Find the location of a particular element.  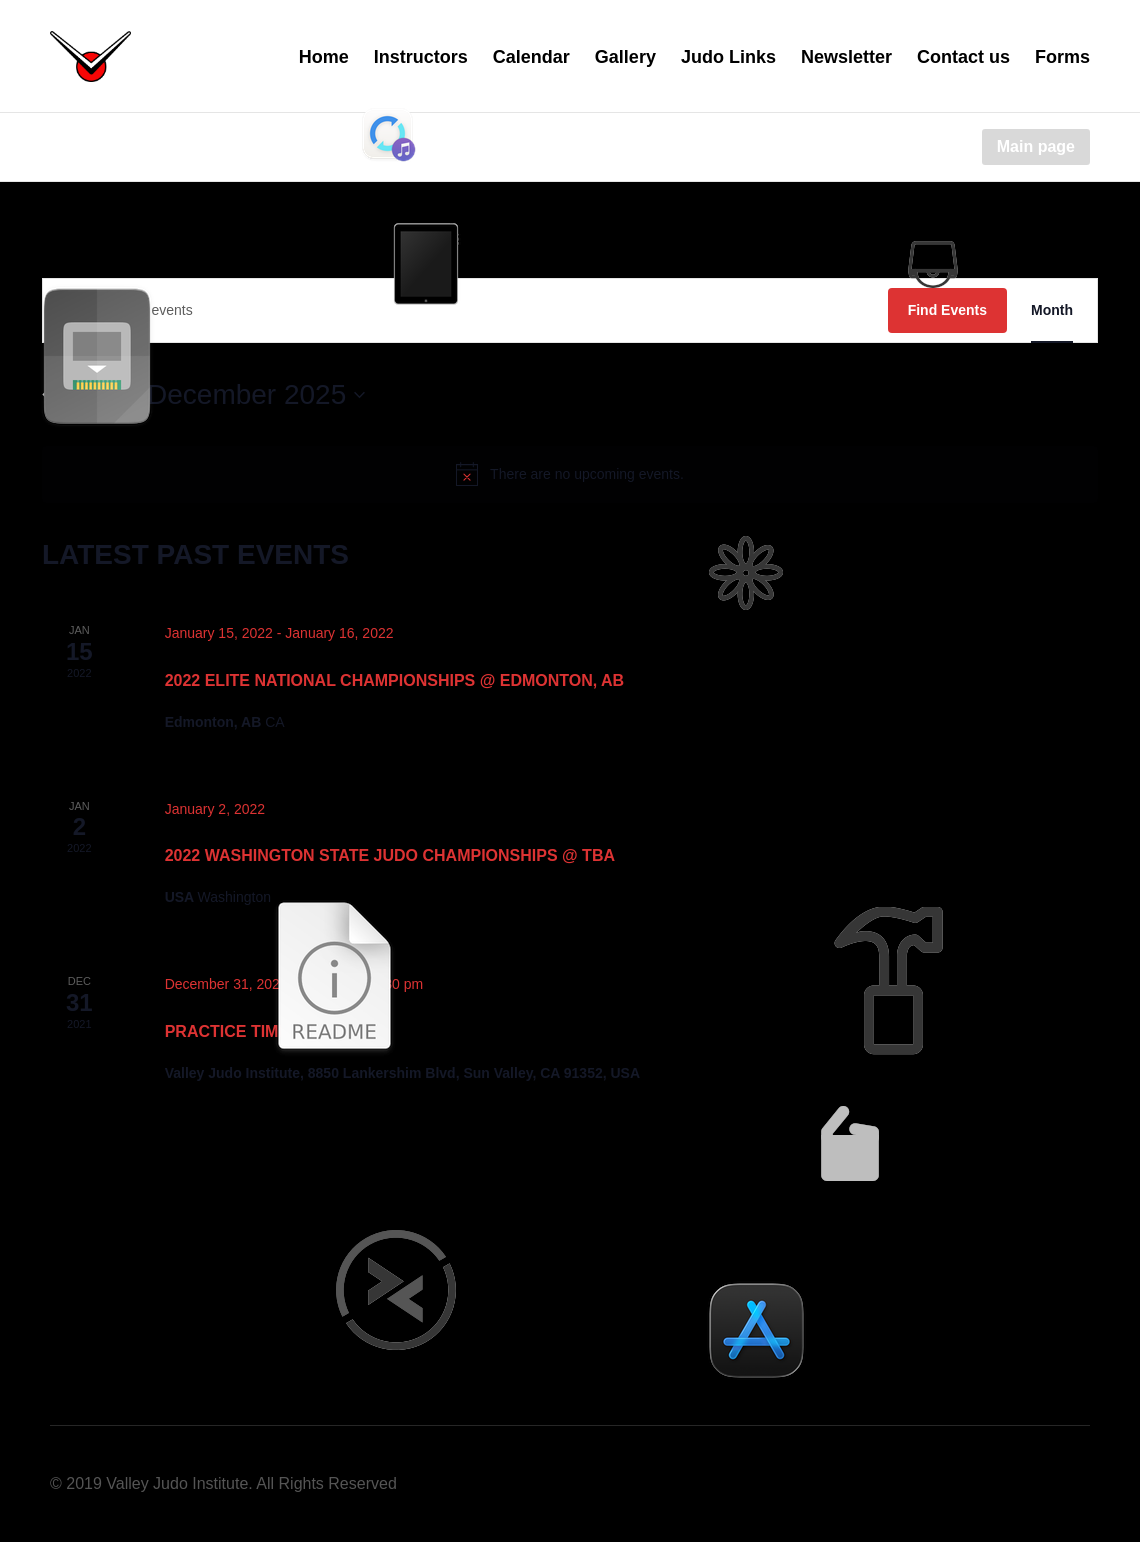

open budgie window shuffler workspace manager is located at coordinates (746, 573).